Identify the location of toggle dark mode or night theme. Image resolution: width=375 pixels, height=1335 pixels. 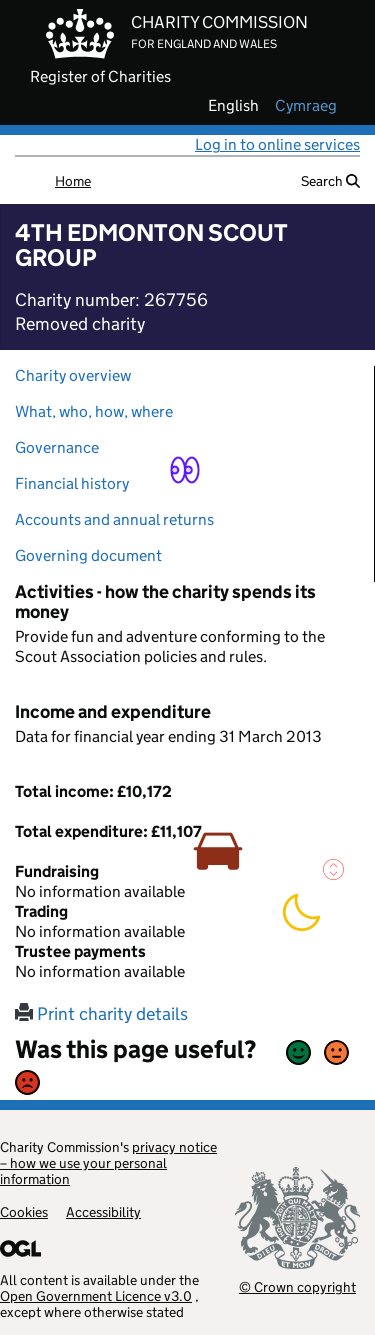
(300, 913).